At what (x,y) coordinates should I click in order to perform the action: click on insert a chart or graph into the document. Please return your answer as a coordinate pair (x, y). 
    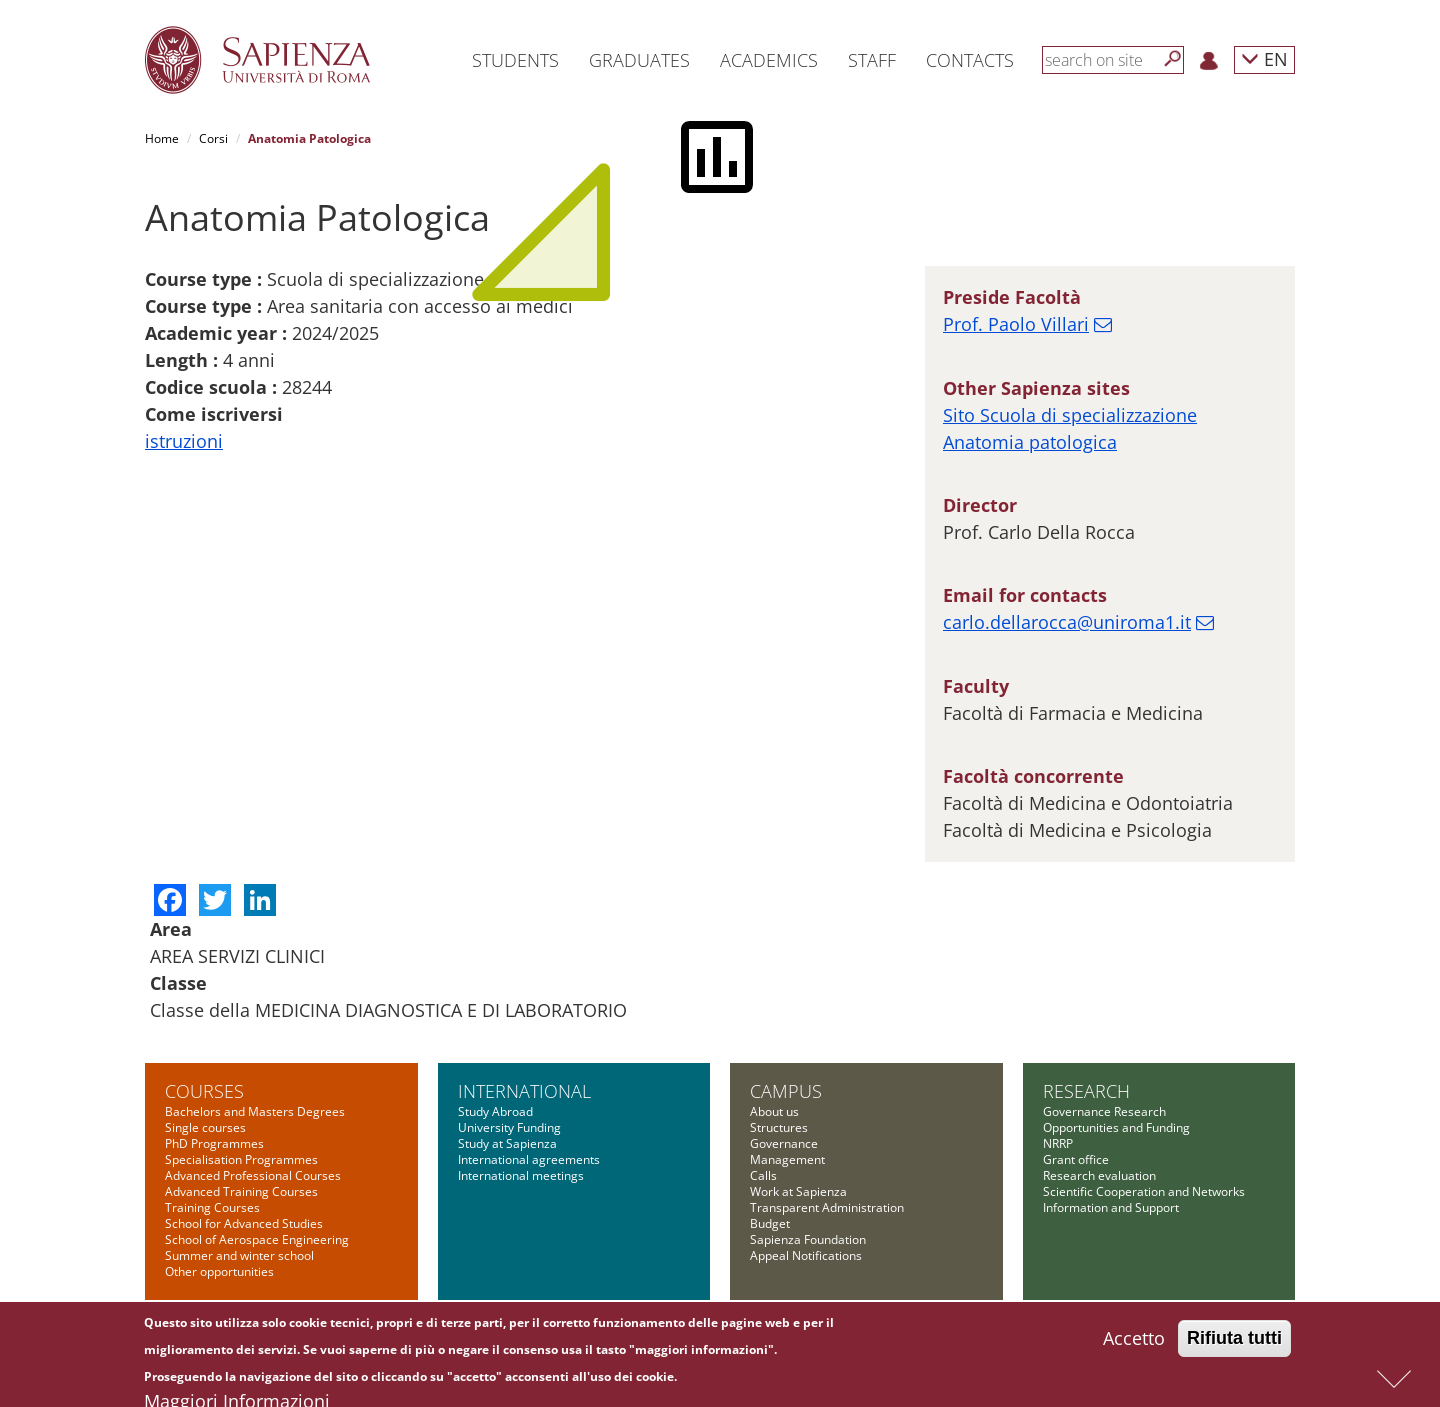
    Looking at the image, I should click on (717, 157).